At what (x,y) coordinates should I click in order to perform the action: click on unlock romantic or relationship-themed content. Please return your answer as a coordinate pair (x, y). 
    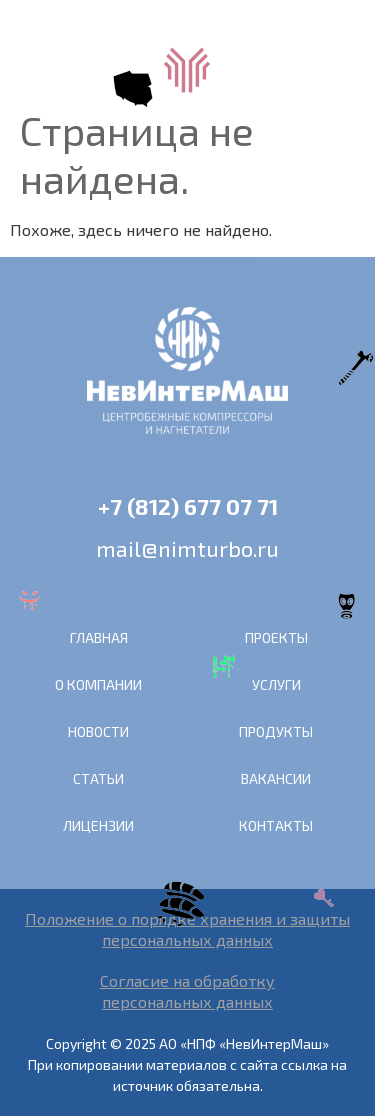
    Looking at the image, I should click on (324, 898).